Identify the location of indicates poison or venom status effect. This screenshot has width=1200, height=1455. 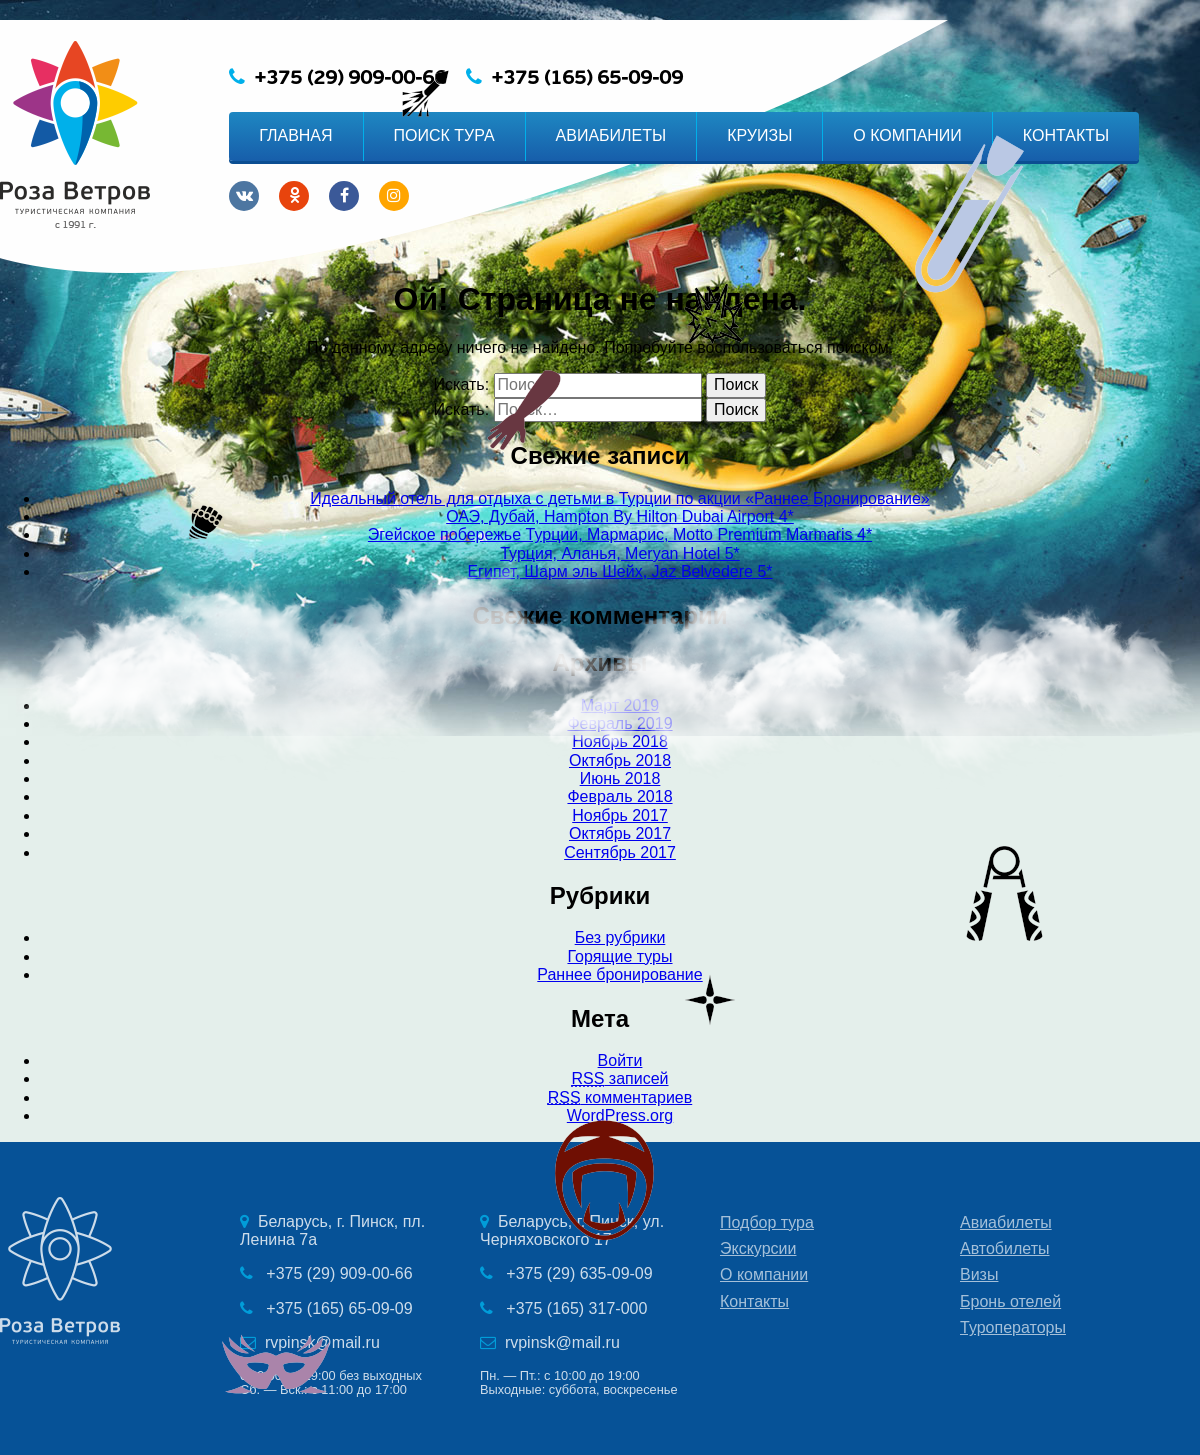
(605, 1180).